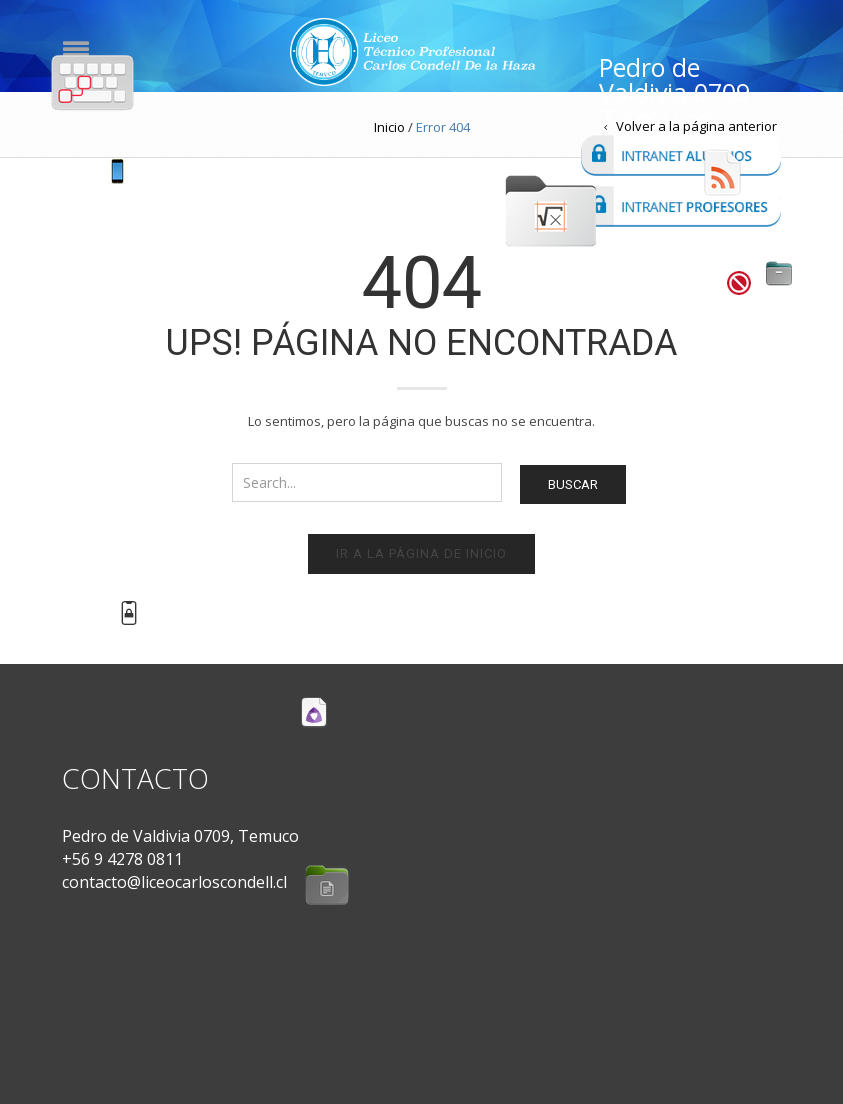 The width and height of the screenshot is (843, 1104). What do you see at coordinates (314, 712) in the screenshot?
I see `a meson build system configuration file` at bounding box center [314, 712].